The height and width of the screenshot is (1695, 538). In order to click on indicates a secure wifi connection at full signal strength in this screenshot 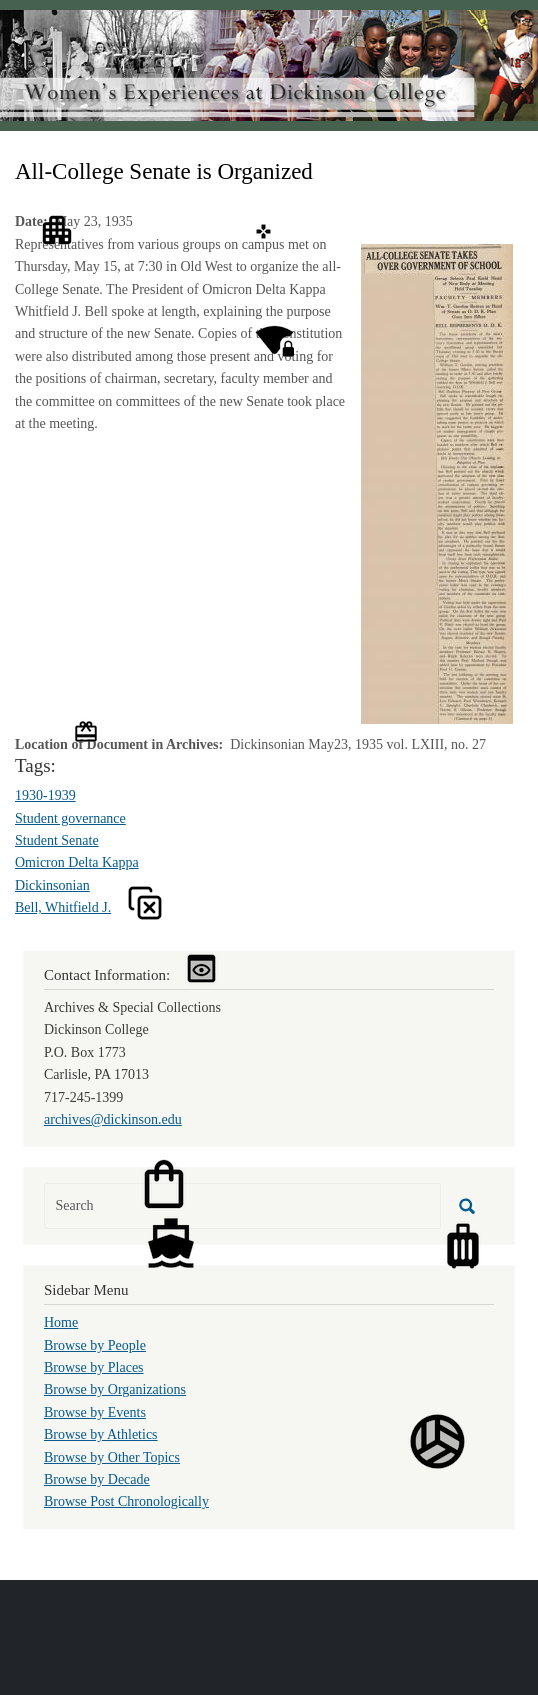, I will do `click(274, 340)`.